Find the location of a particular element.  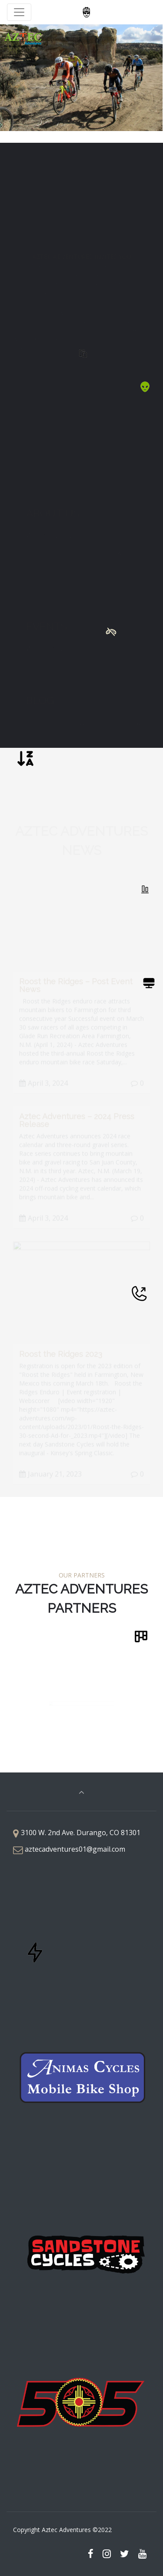

indicates extraterrestrial or sci-fi themed content is located at coordinates (145, 387).